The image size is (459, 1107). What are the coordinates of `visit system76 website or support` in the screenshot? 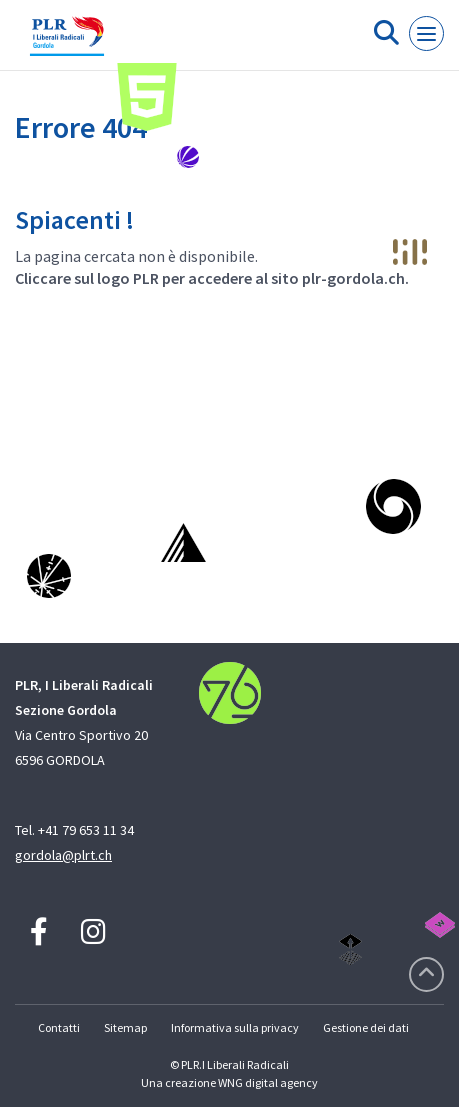 It's located at (230, 693).